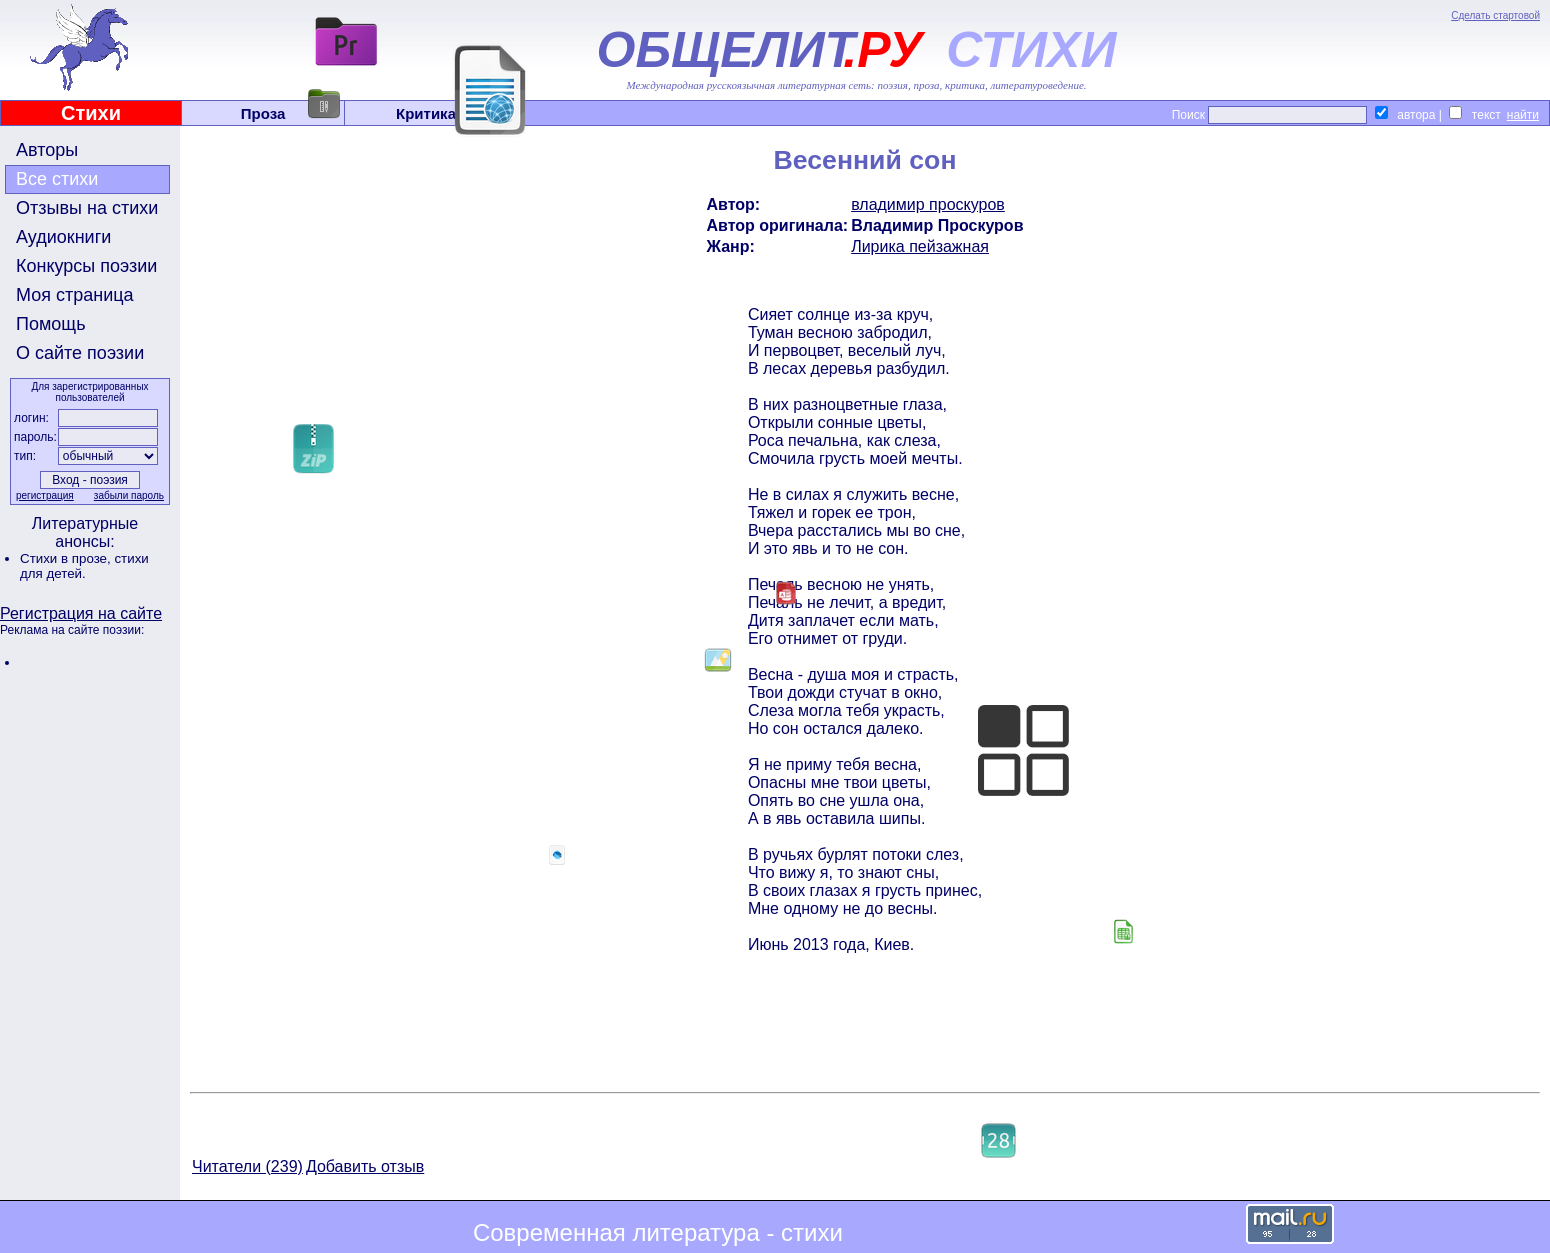  What do you see at coordinates (718, 660) in the screenshot?
I see `open graphics or image editing applications` at bounding box center [718, 660].